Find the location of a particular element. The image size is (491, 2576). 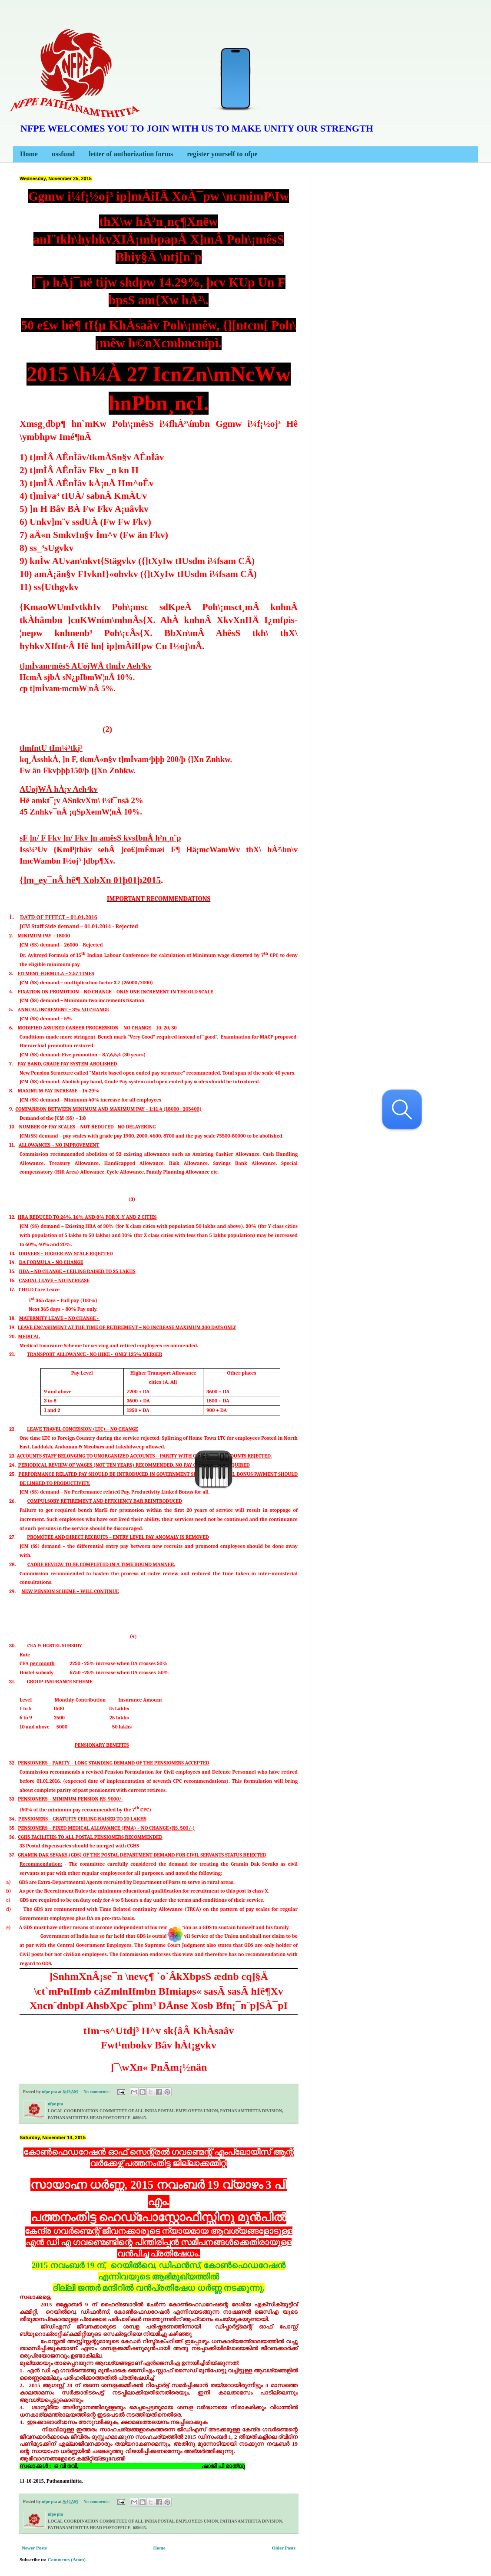

iPhone 16 device icon is located at coordinates (236, 79).